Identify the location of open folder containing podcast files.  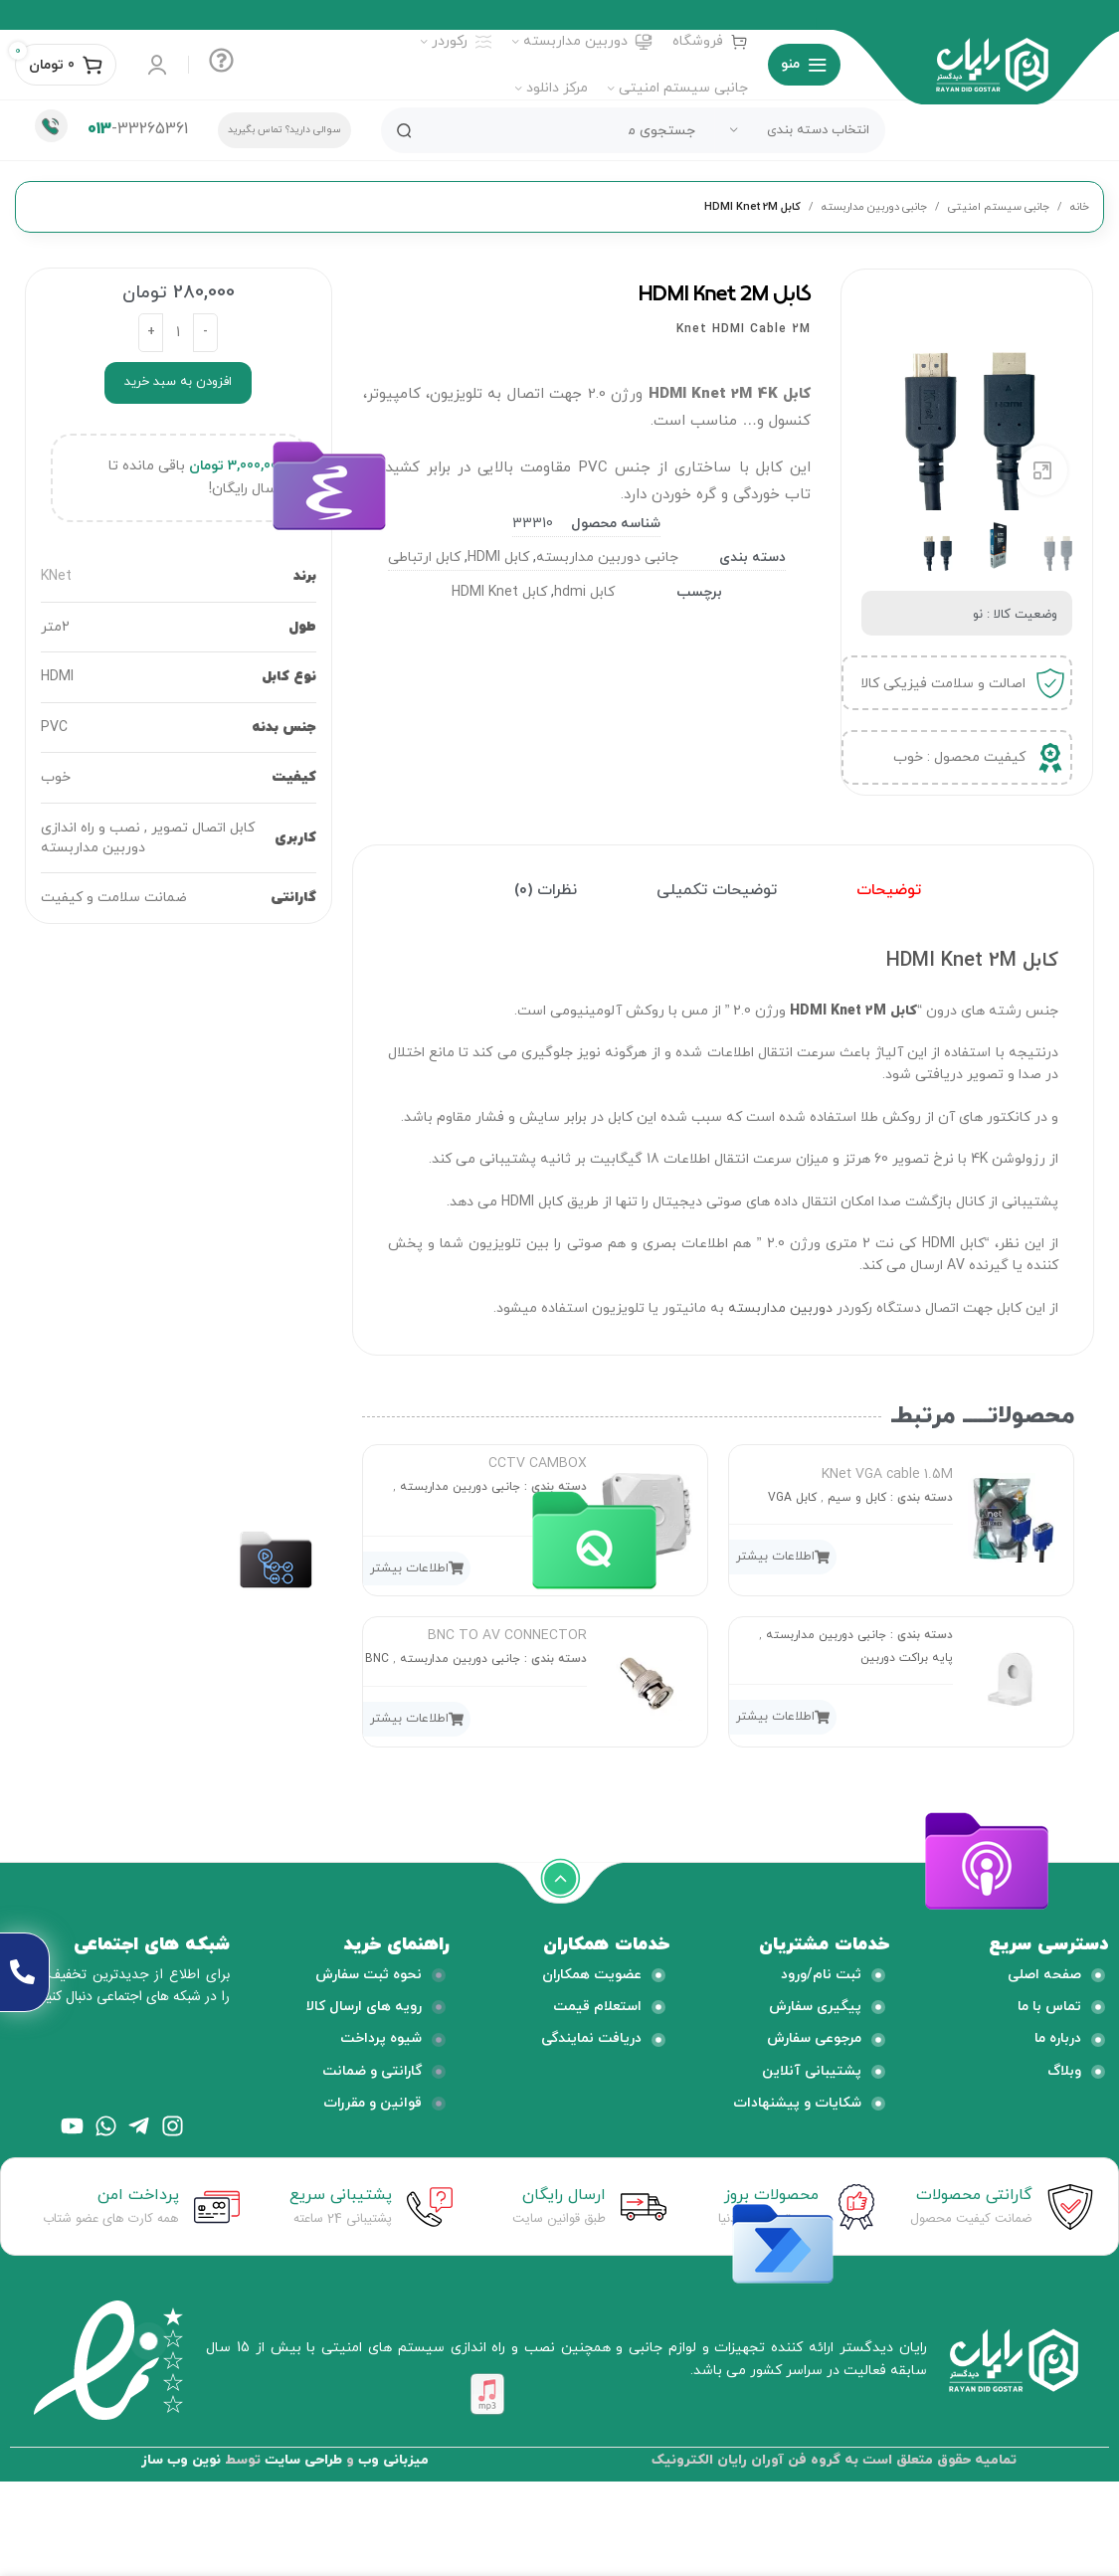
(986, 1864).